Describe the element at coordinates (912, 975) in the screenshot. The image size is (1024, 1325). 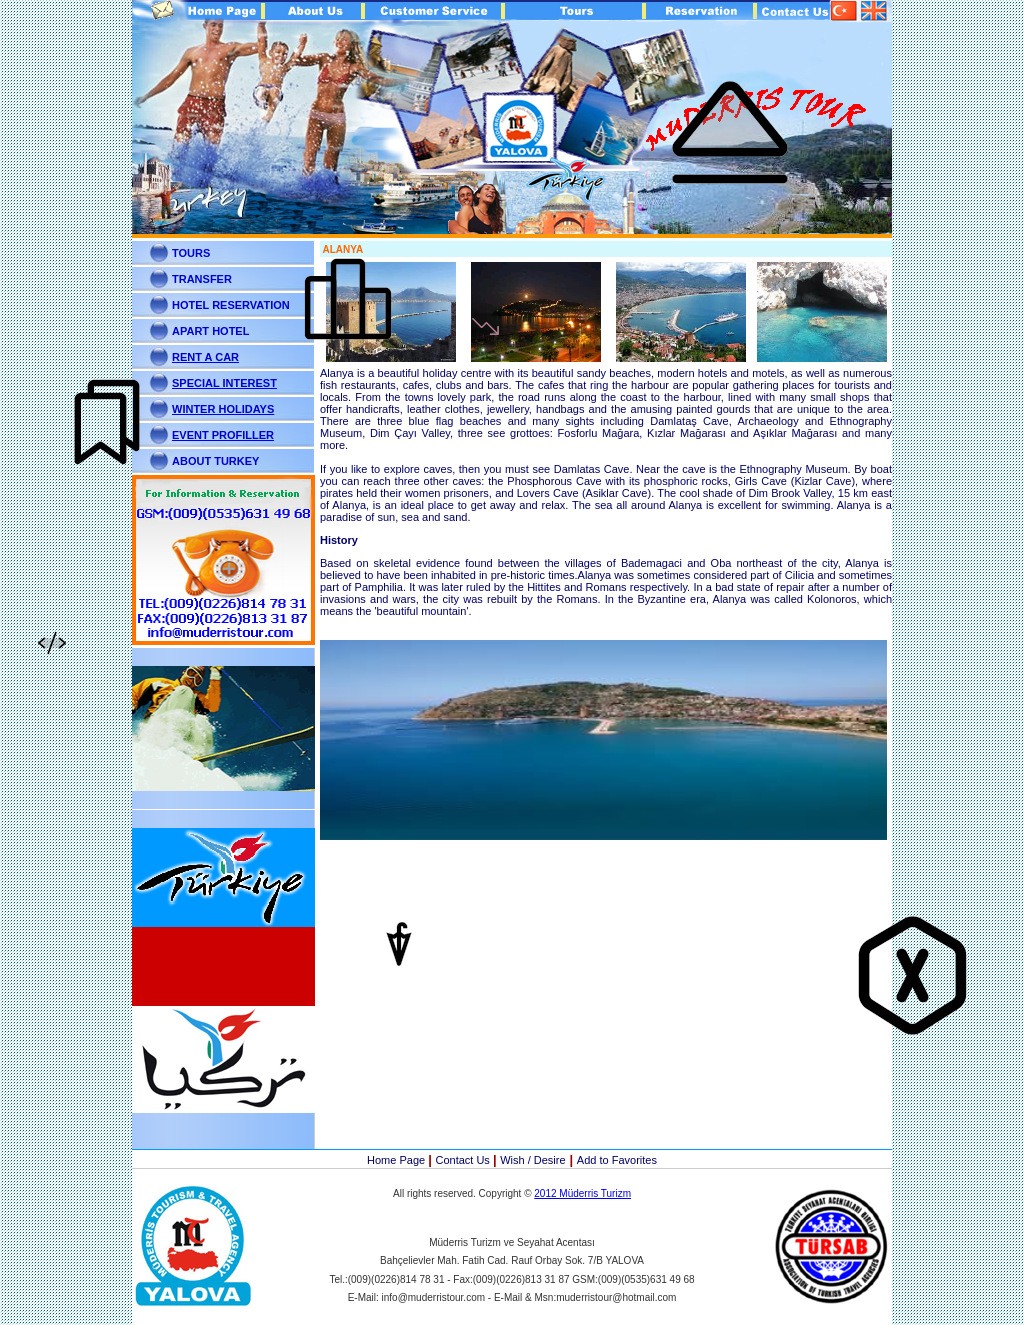
I see `close or cancel action` at that location.